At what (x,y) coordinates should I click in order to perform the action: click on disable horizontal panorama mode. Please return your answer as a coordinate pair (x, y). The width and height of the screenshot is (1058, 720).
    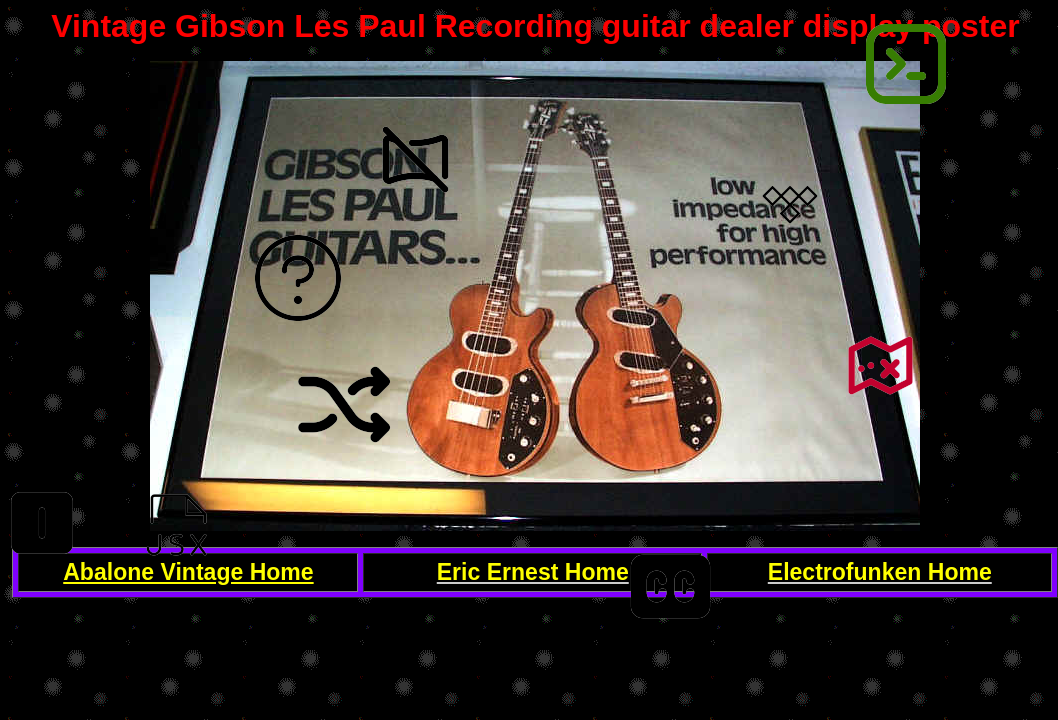
    Looking at the image, I should click on (415, 159).